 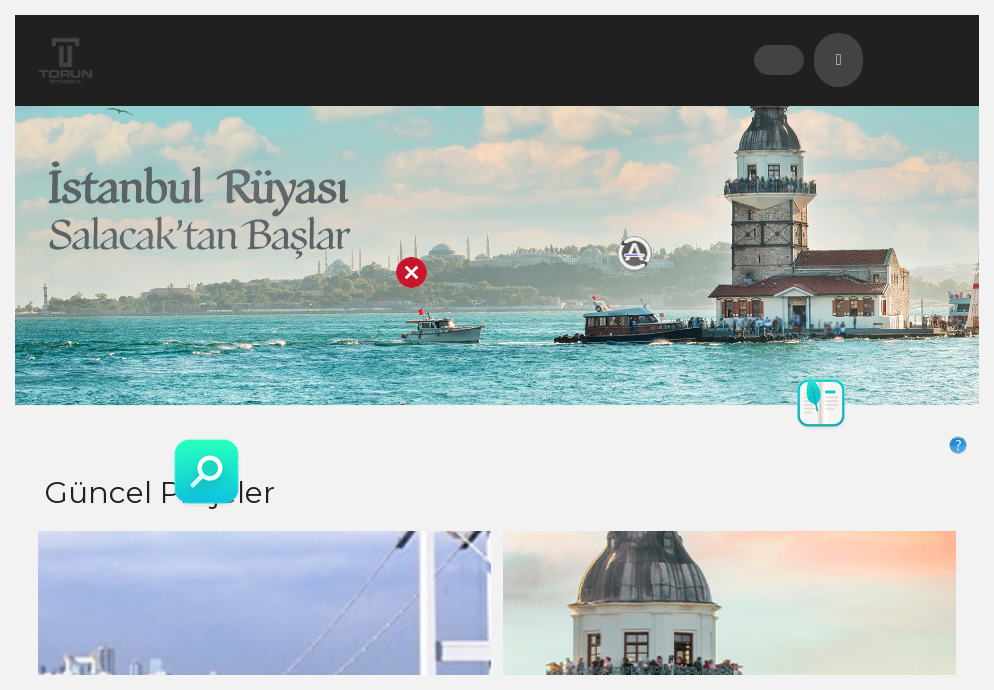 I want to click on access help documentation, so click(x=958, y=445).